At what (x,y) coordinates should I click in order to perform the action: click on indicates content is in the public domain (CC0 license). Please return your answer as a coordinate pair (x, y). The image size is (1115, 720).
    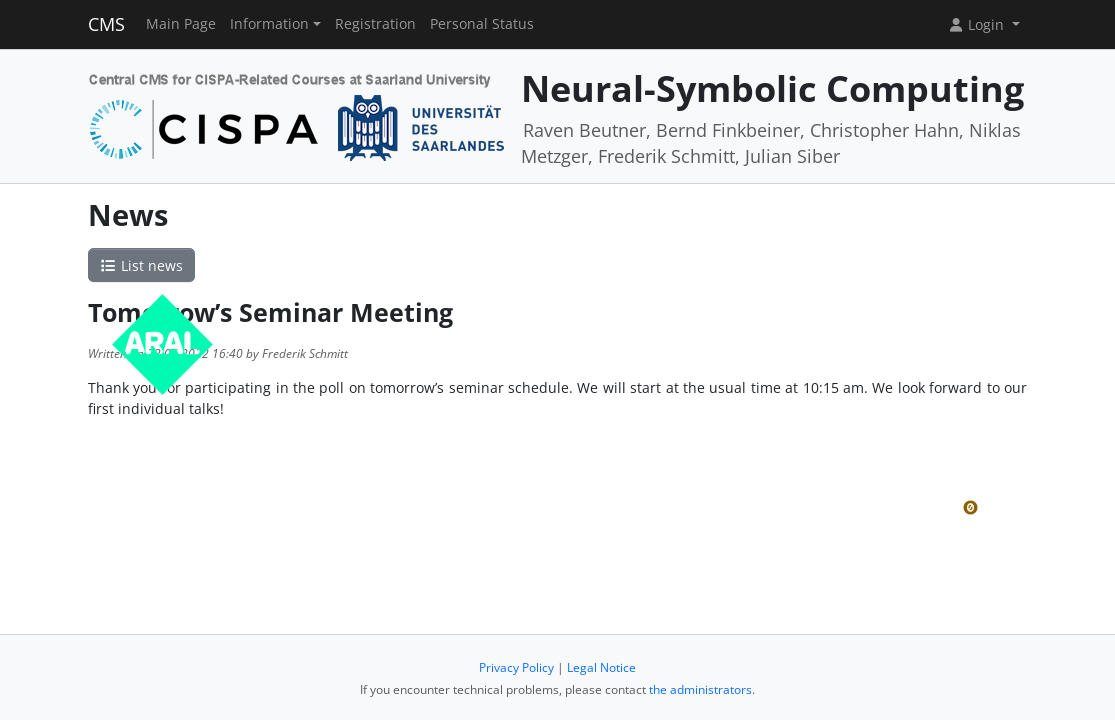
    Looking at the image, I should click on (970, 507).